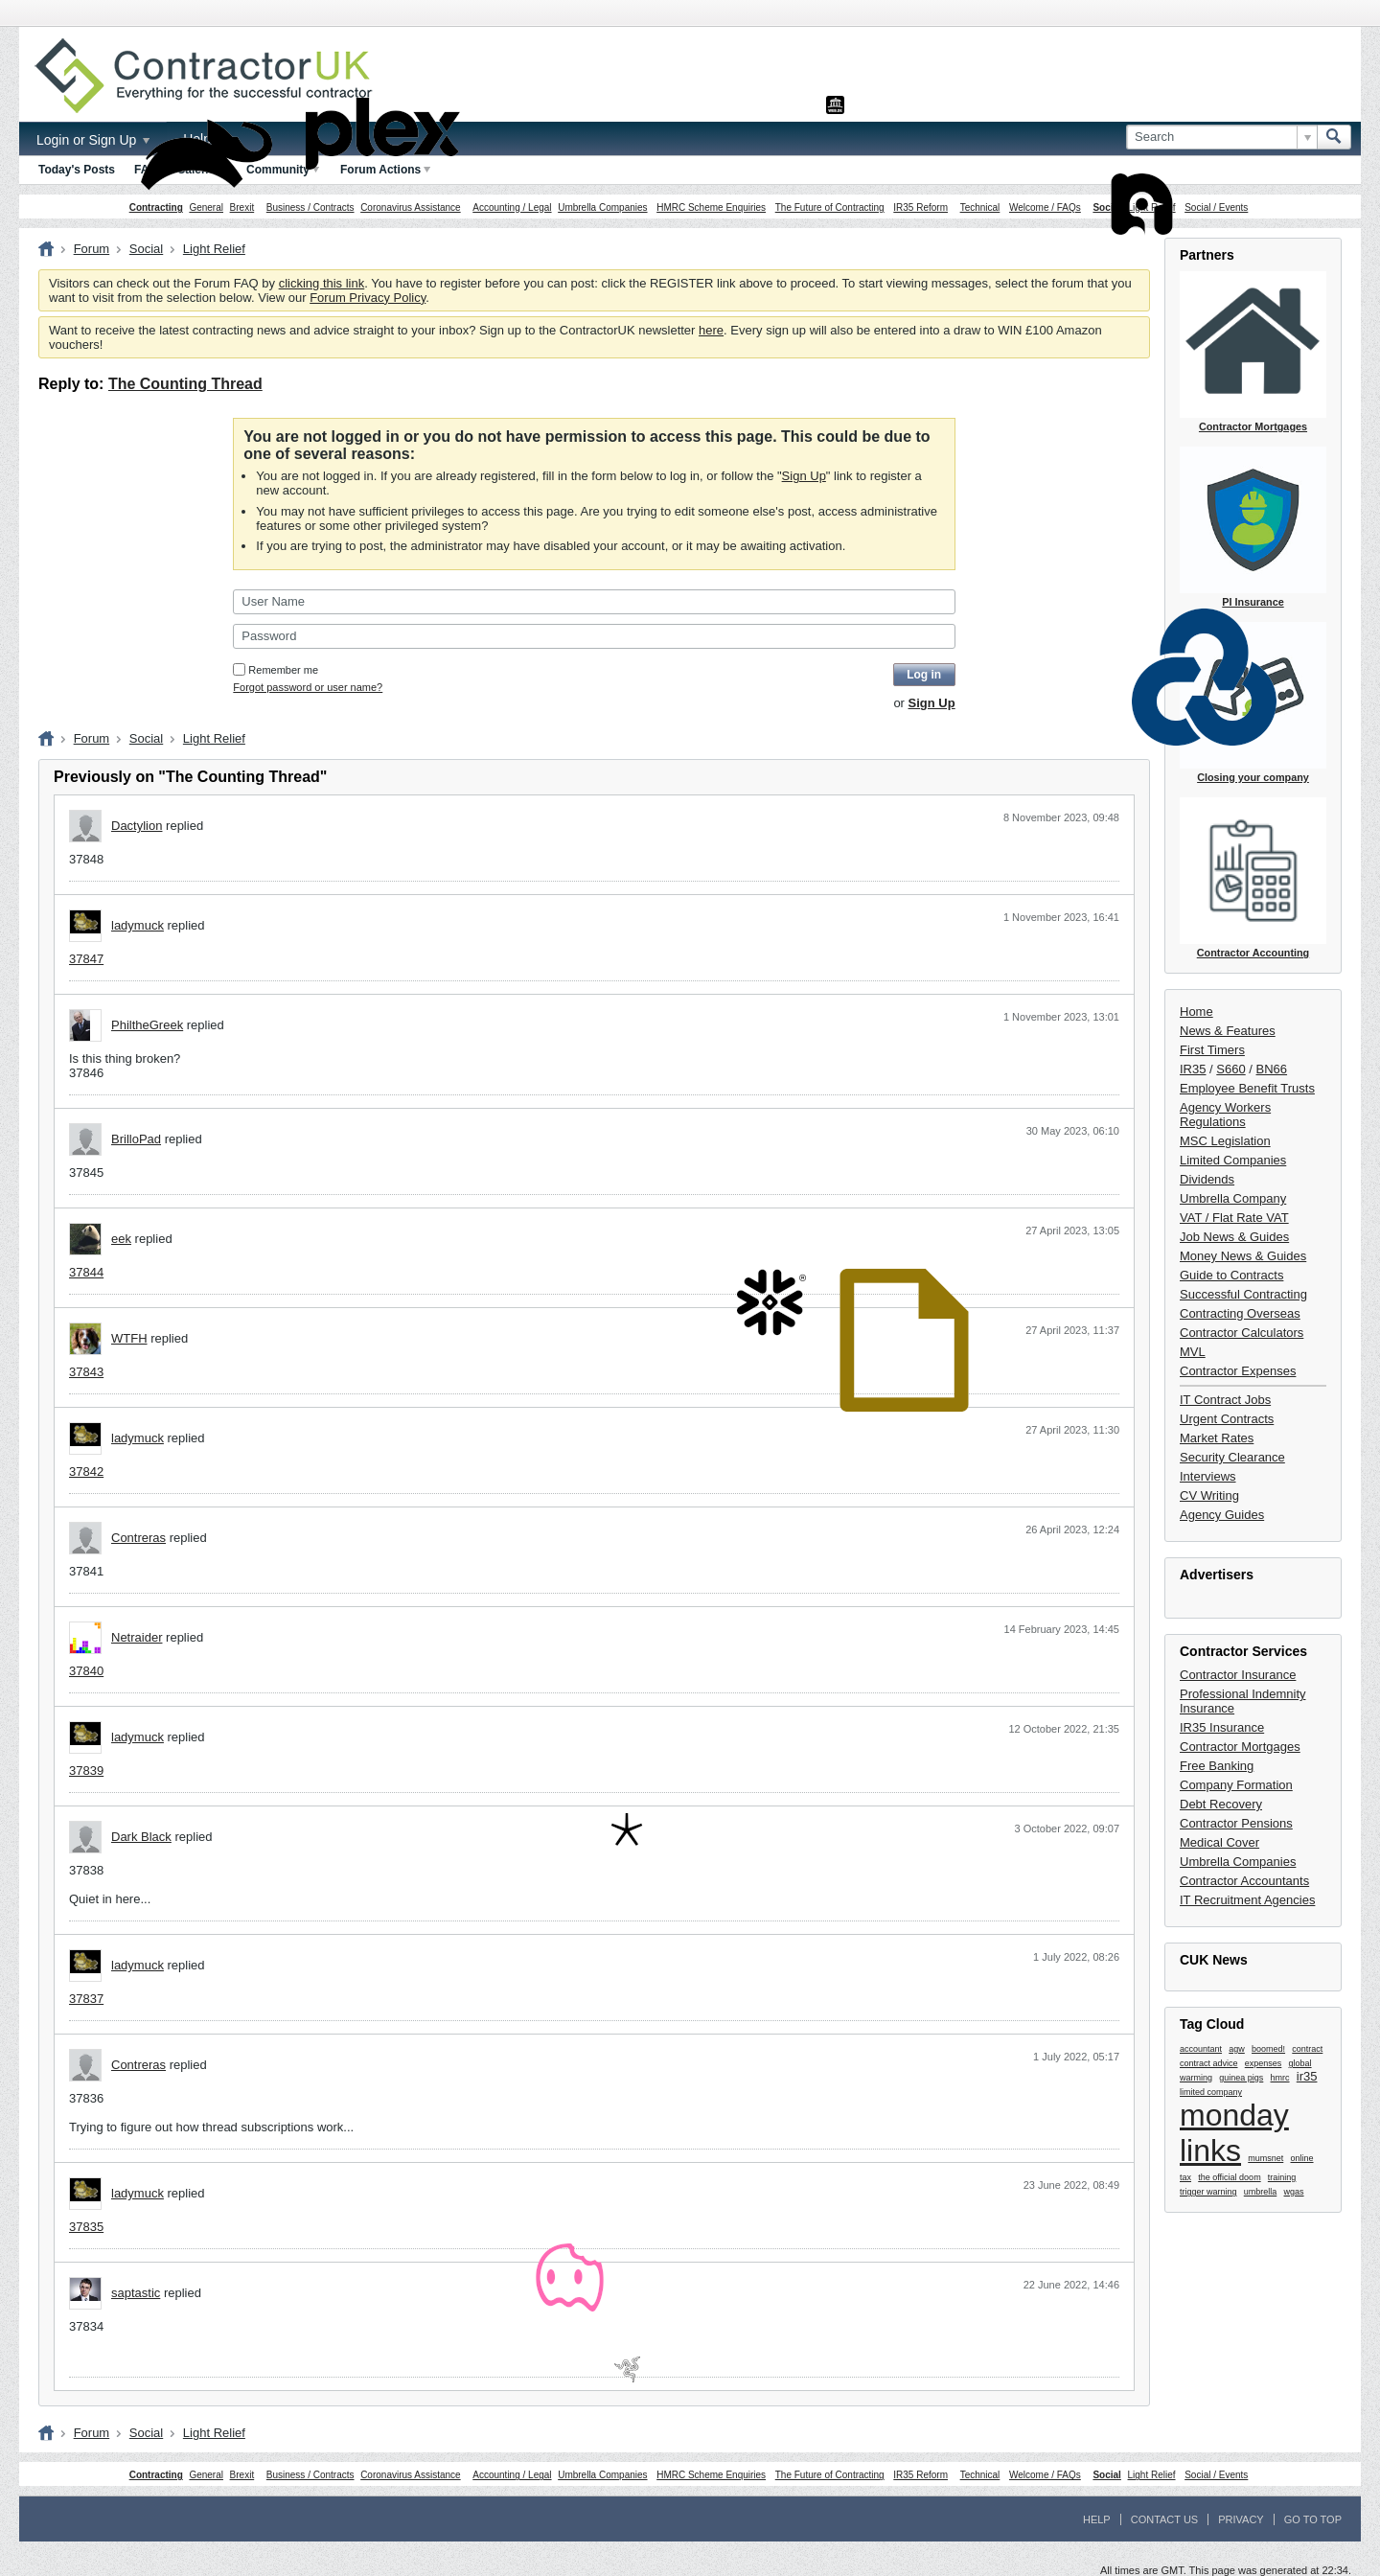 Image resolution: width=1380 pixels, height=2576 pixels. Describe the element at coordinates (904, 1340) in the screenshot. I see `view or open a document` at that location.